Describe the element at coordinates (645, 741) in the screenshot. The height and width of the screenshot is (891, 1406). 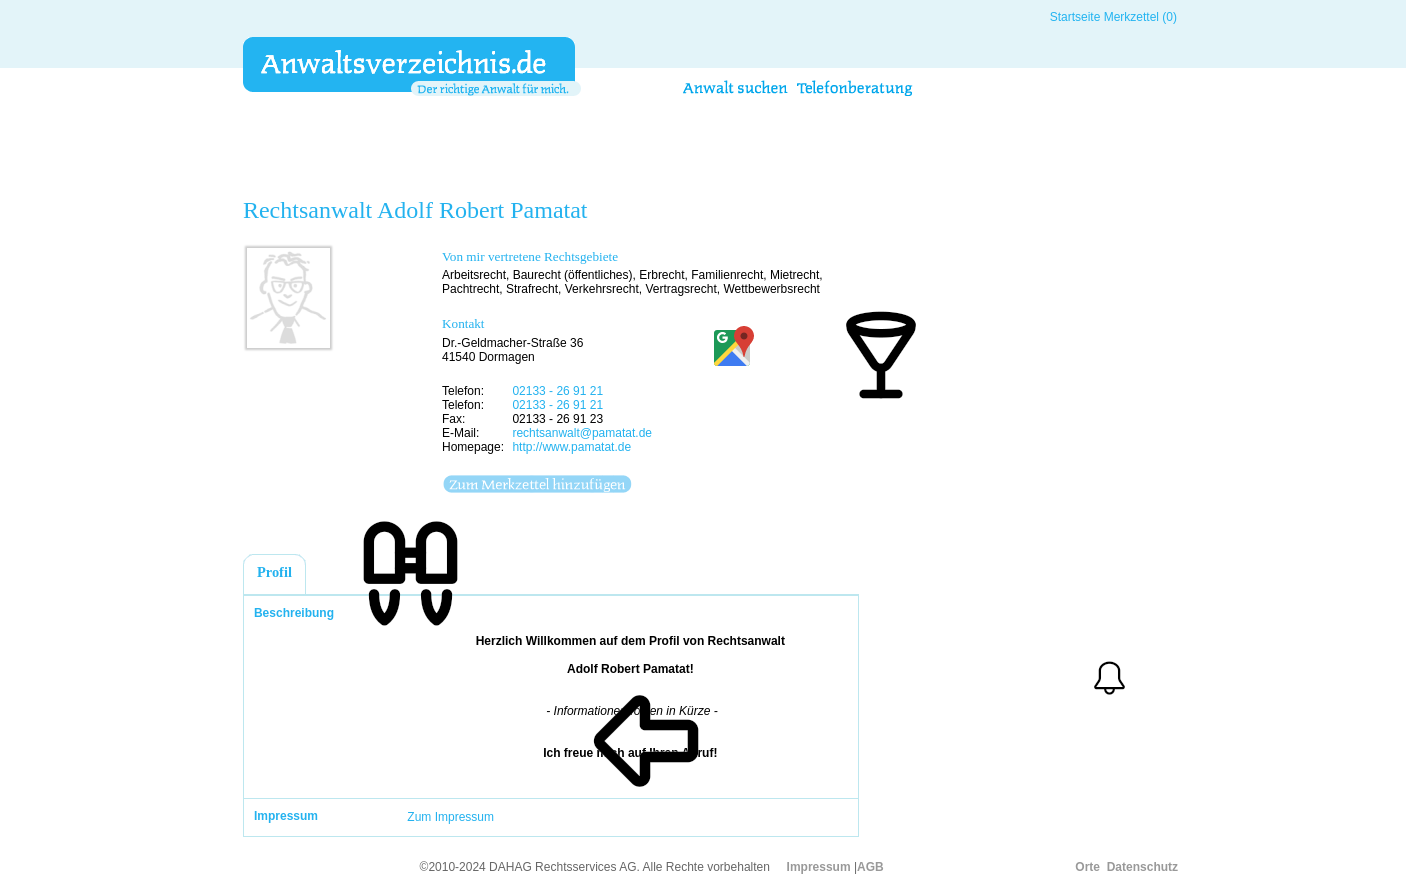
I see `go back to the previous screen` at that location.